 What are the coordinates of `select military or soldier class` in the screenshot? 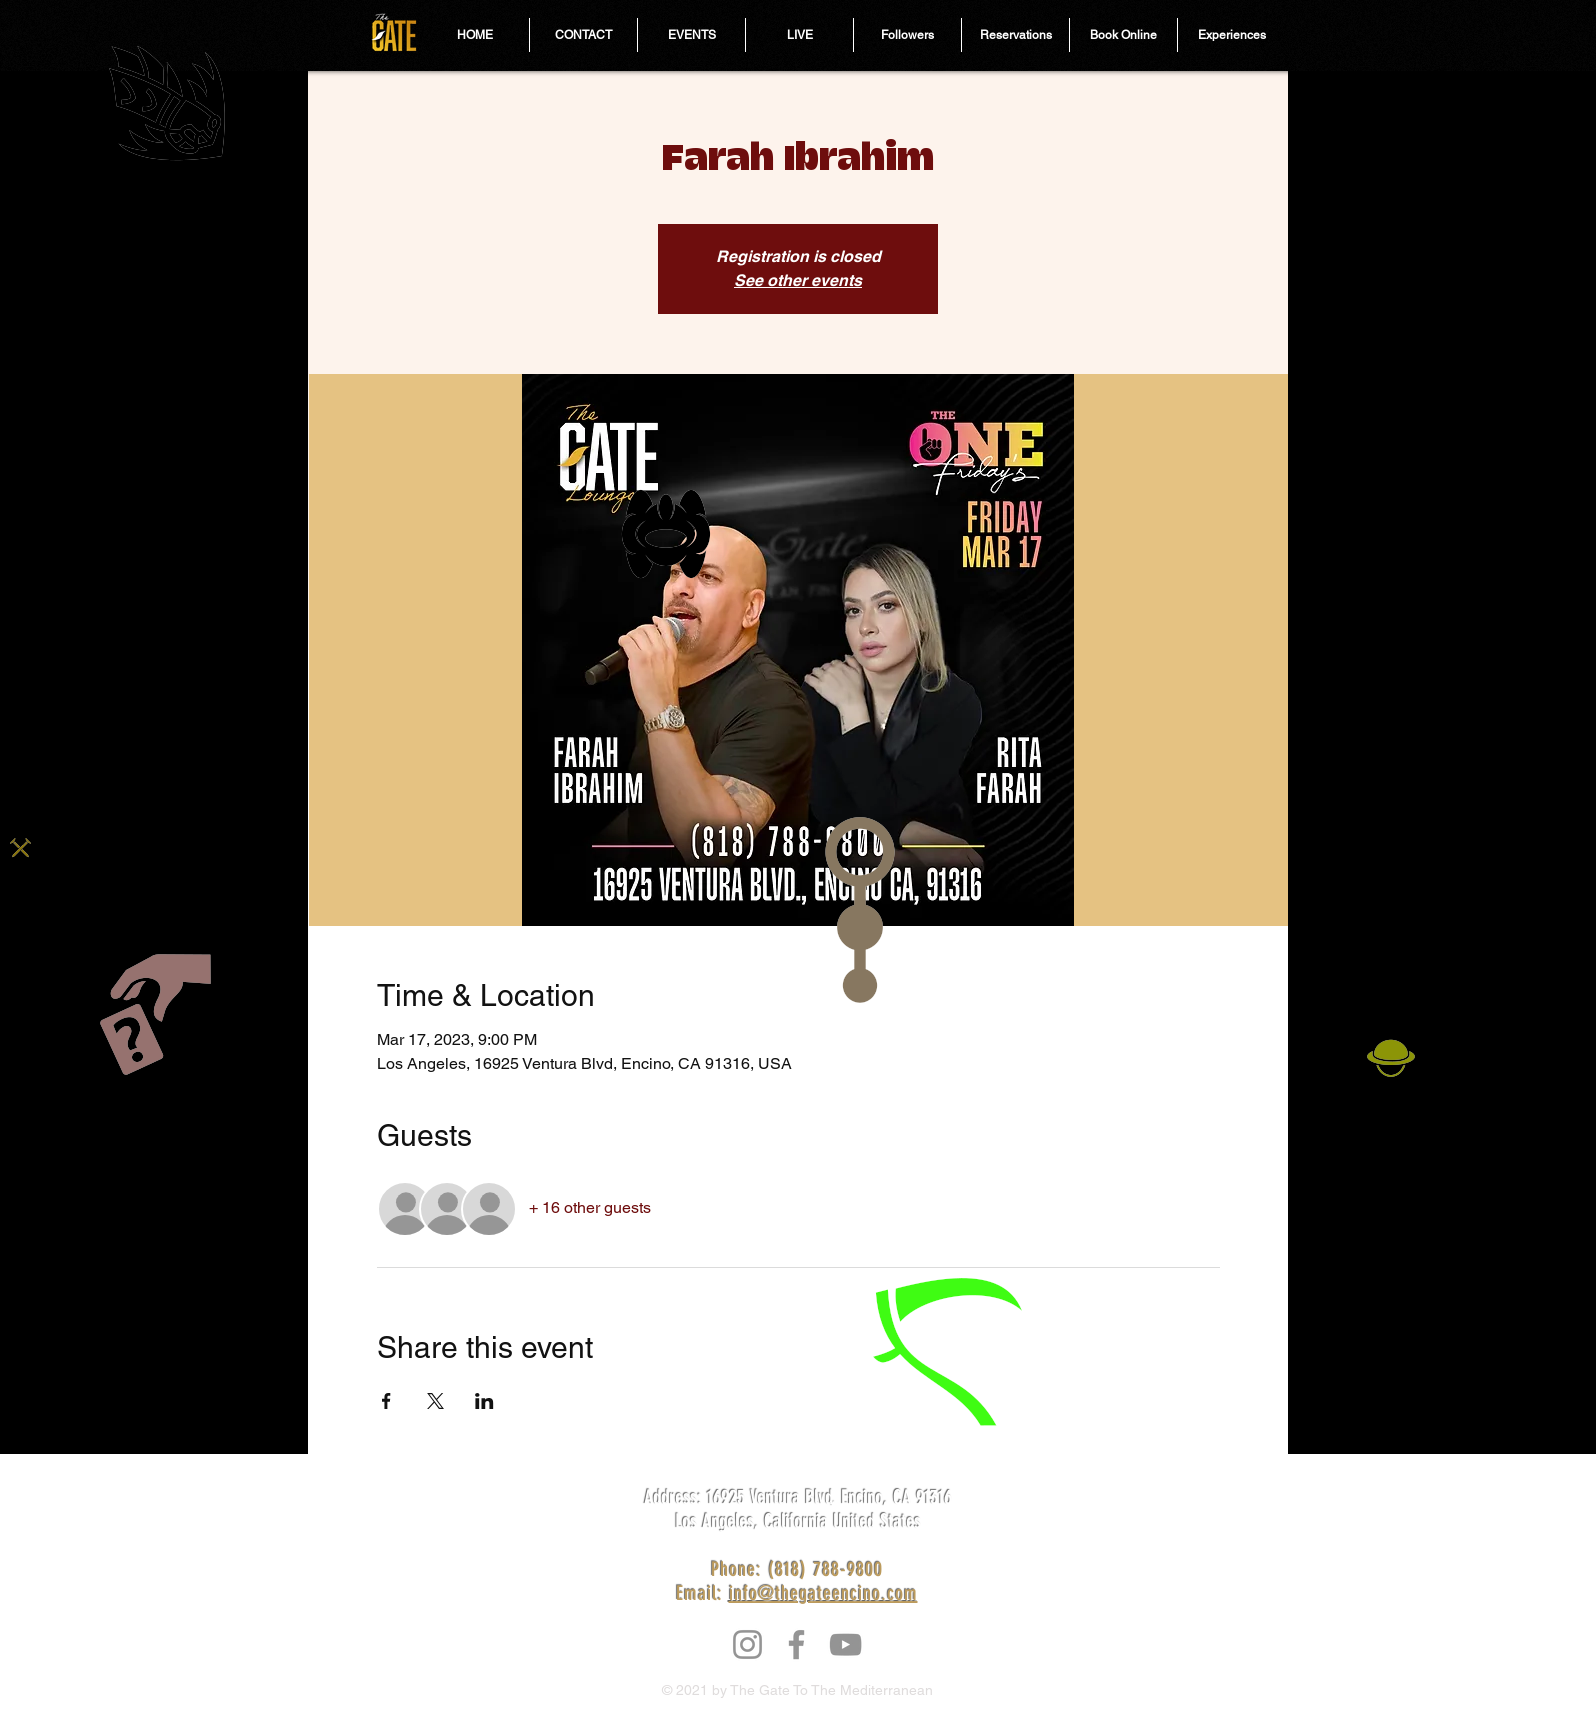 It's located at (1391, 1059).